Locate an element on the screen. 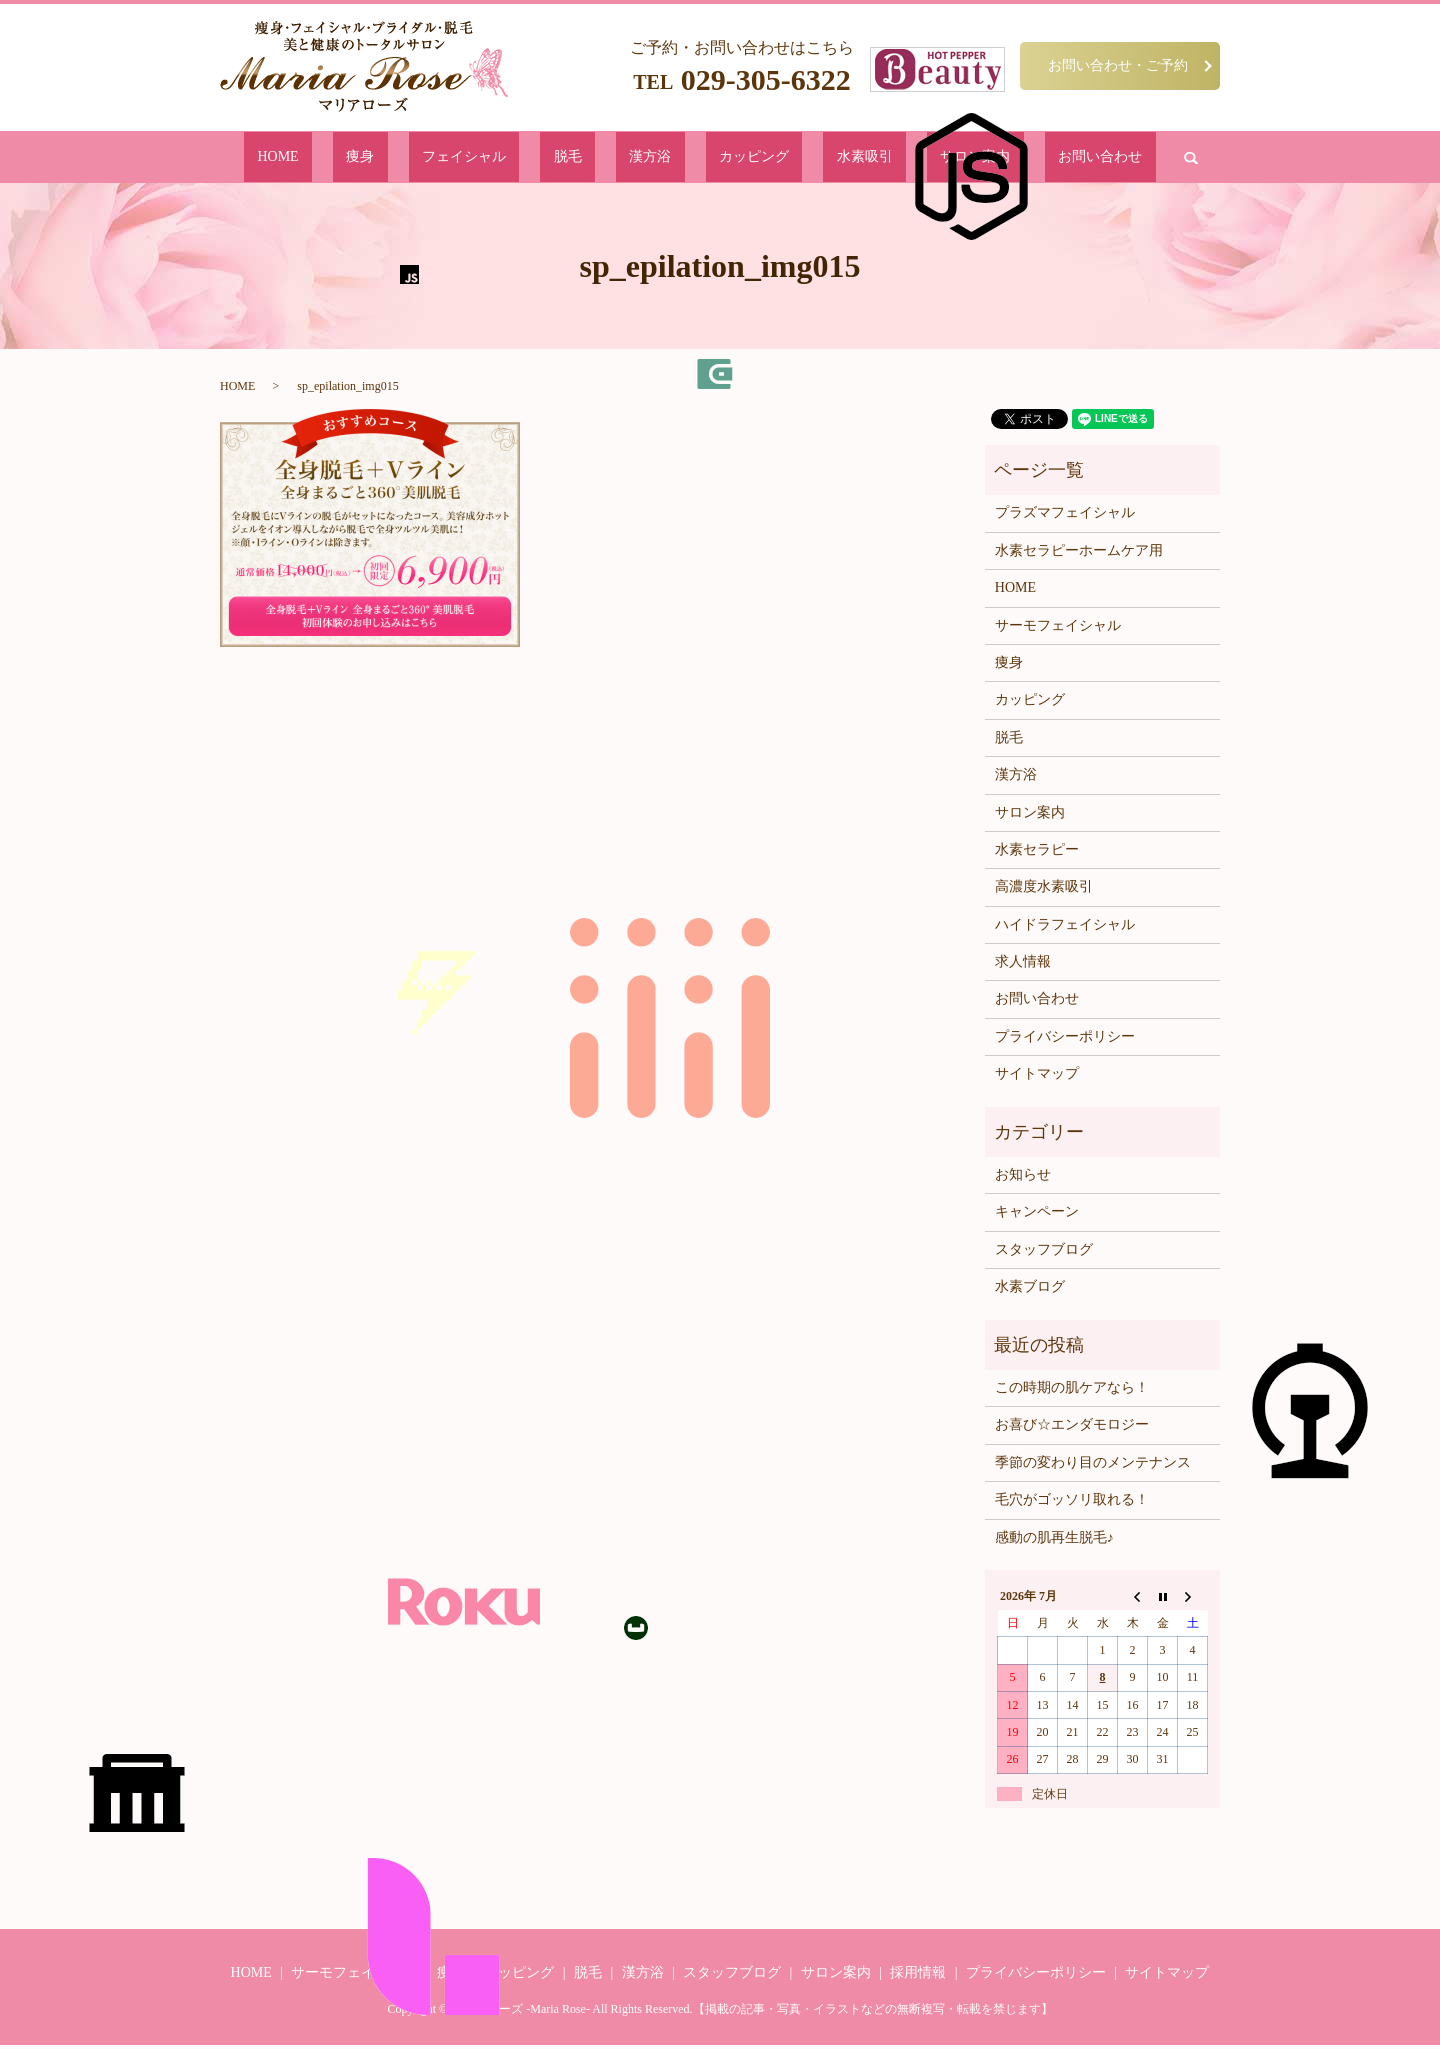 This screenshot has height=2049, width=1440. Node.js runtime environment logo is located at coordinates (971, 176).